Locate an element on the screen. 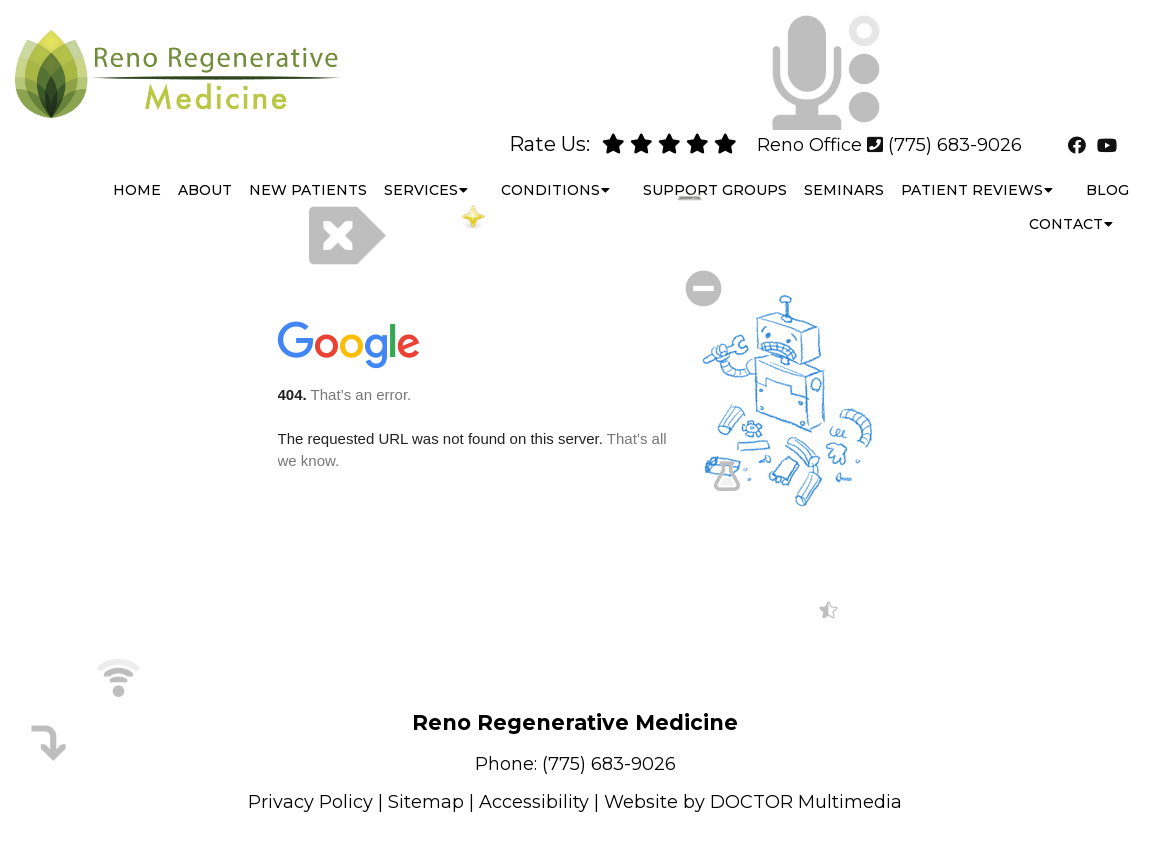 The image size is (1150, 844). open science or laboratory applications is located at coordinates (727, 476).